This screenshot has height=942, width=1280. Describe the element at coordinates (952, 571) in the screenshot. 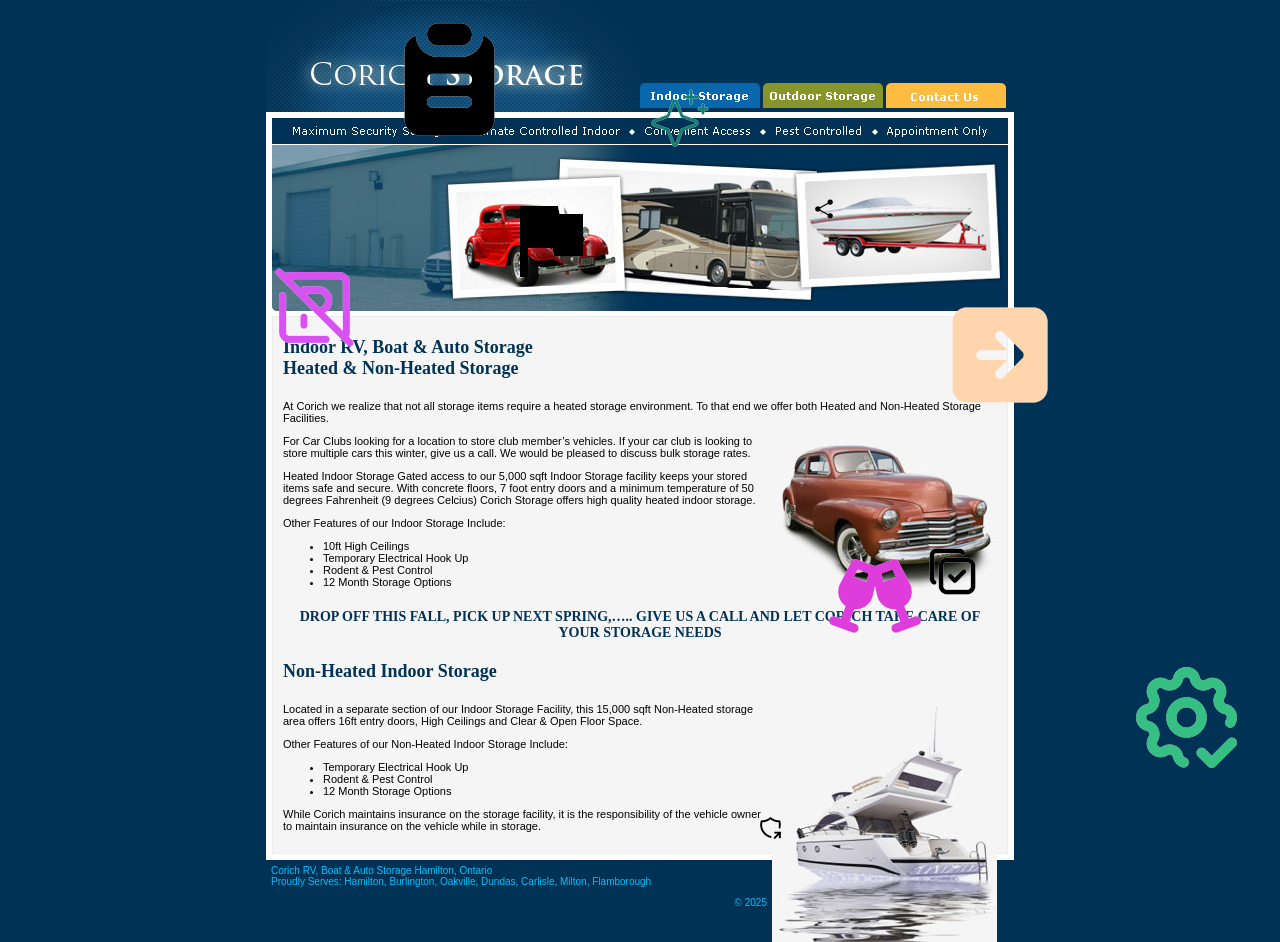

I see `content copied successfully to clipboard` at that location.